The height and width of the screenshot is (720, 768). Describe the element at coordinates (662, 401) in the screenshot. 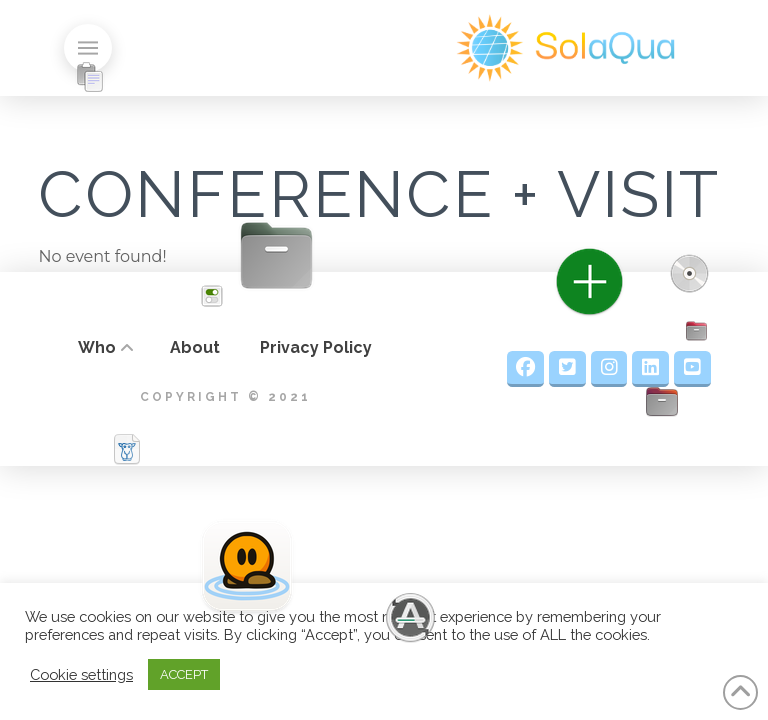

I see `open the file manager application` at that location.